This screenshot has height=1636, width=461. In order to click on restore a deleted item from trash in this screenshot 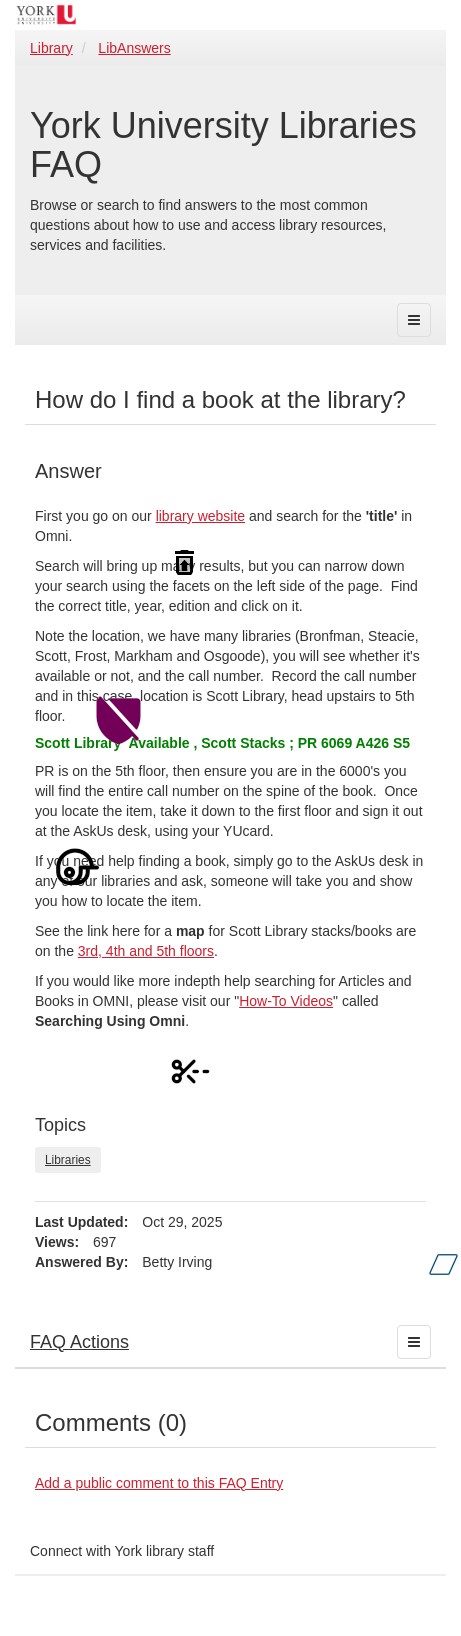, I will do `click(184, 562)`.